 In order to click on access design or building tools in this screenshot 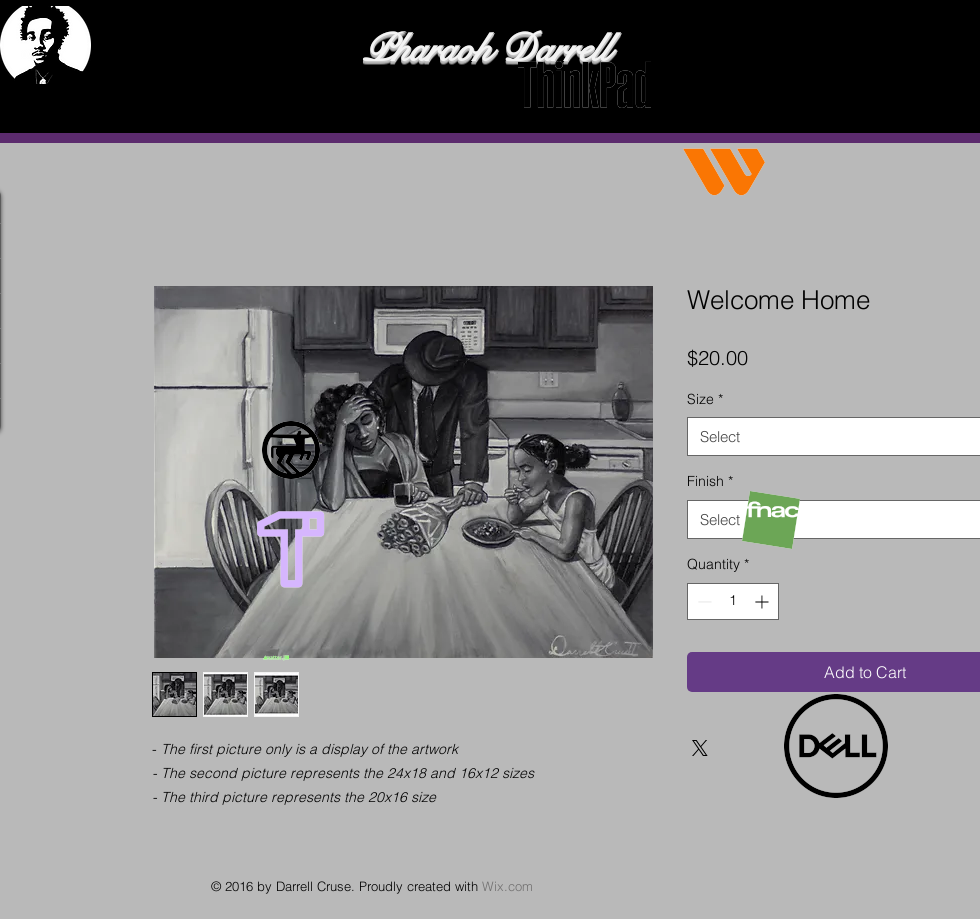, I will do `click(291, 547)`.